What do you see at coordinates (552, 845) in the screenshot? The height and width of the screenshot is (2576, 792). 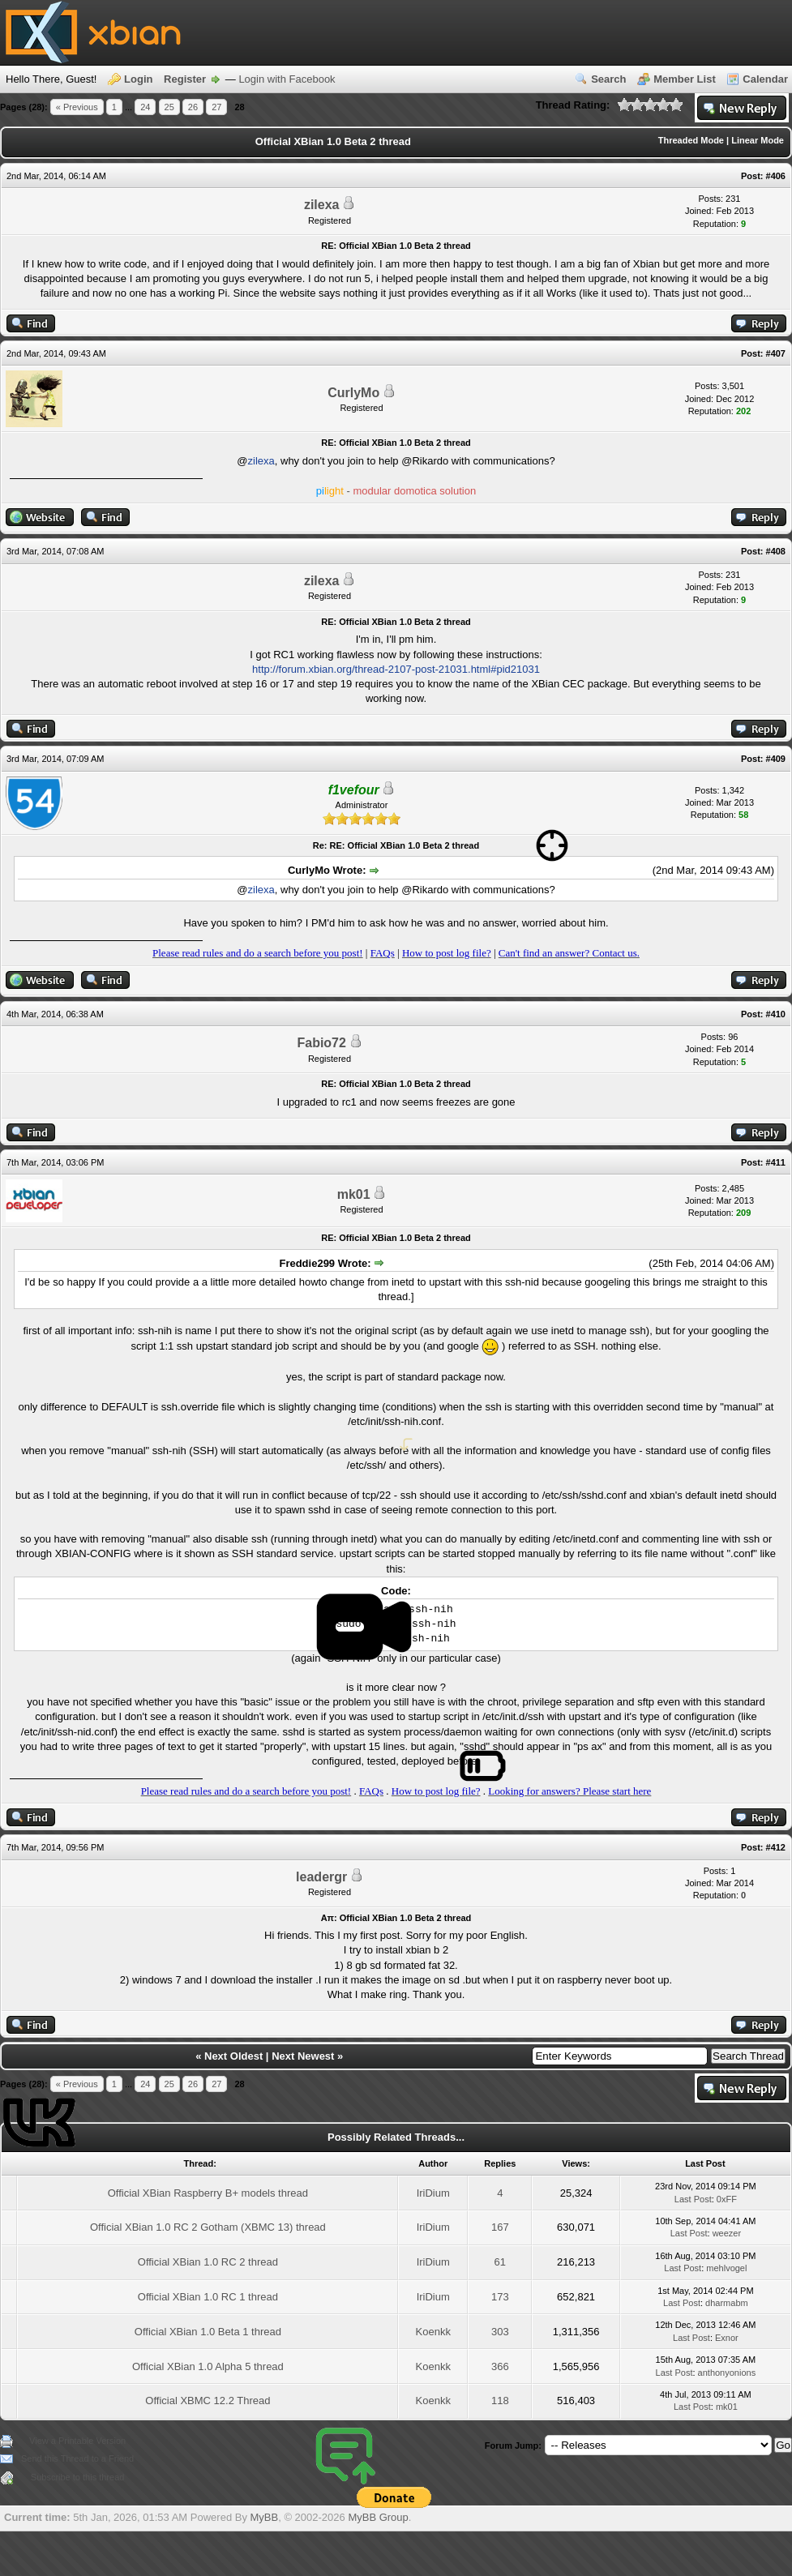 I see `center map on current location` at bounding box center [552, 845].